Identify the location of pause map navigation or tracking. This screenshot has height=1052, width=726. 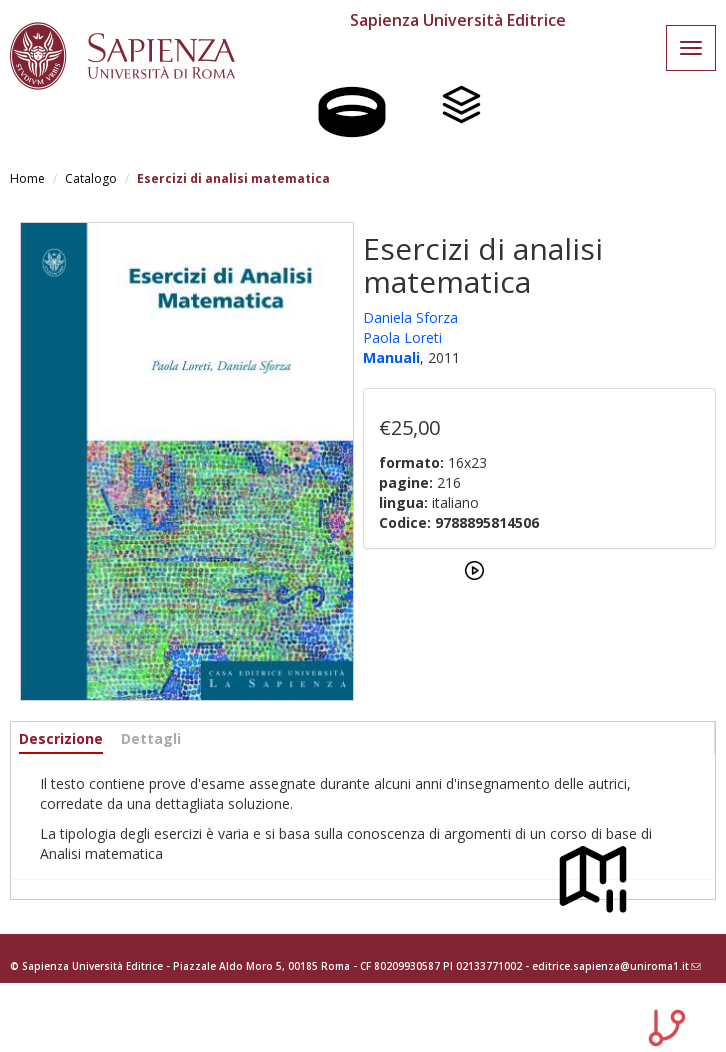
(593, 876).